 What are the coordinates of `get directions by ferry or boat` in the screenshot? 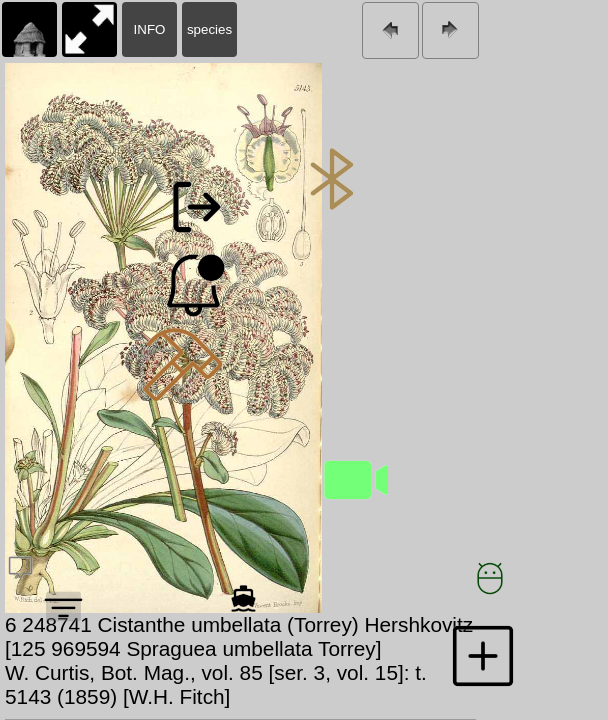 It's located at (243, 598).